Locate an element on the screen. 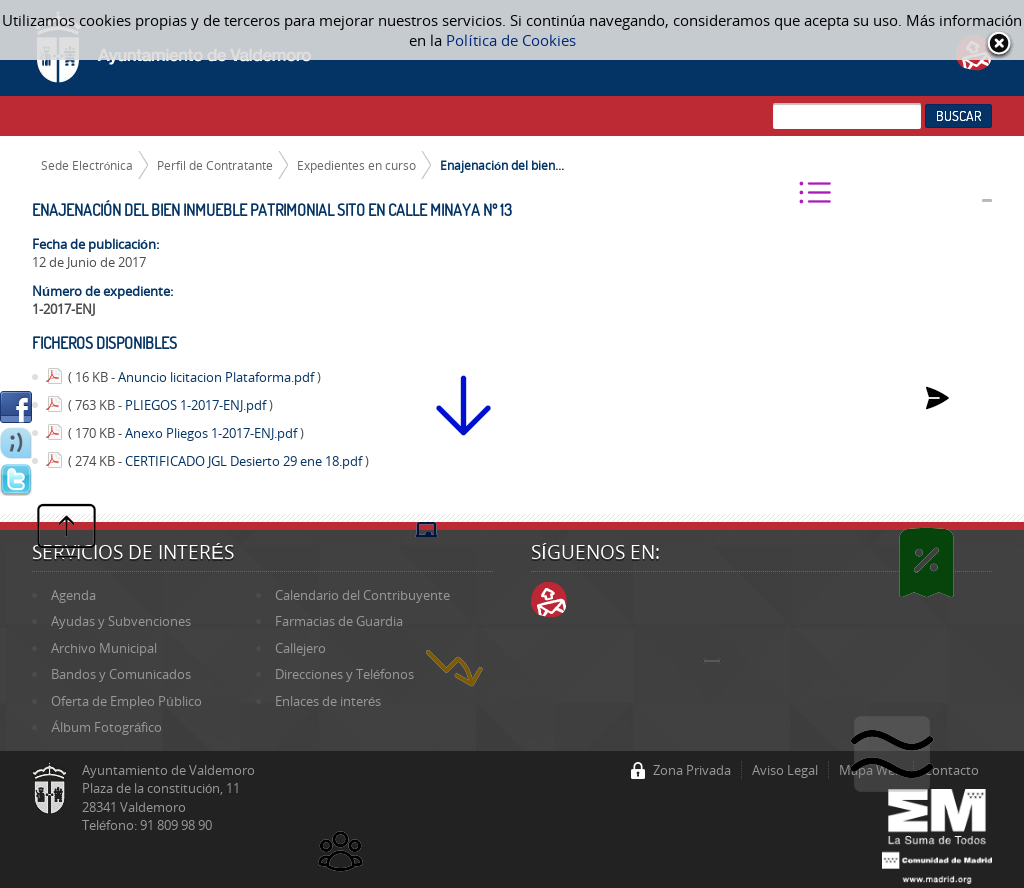  indicates a declining trend or decreasing value is located at coordinates (454, 668).